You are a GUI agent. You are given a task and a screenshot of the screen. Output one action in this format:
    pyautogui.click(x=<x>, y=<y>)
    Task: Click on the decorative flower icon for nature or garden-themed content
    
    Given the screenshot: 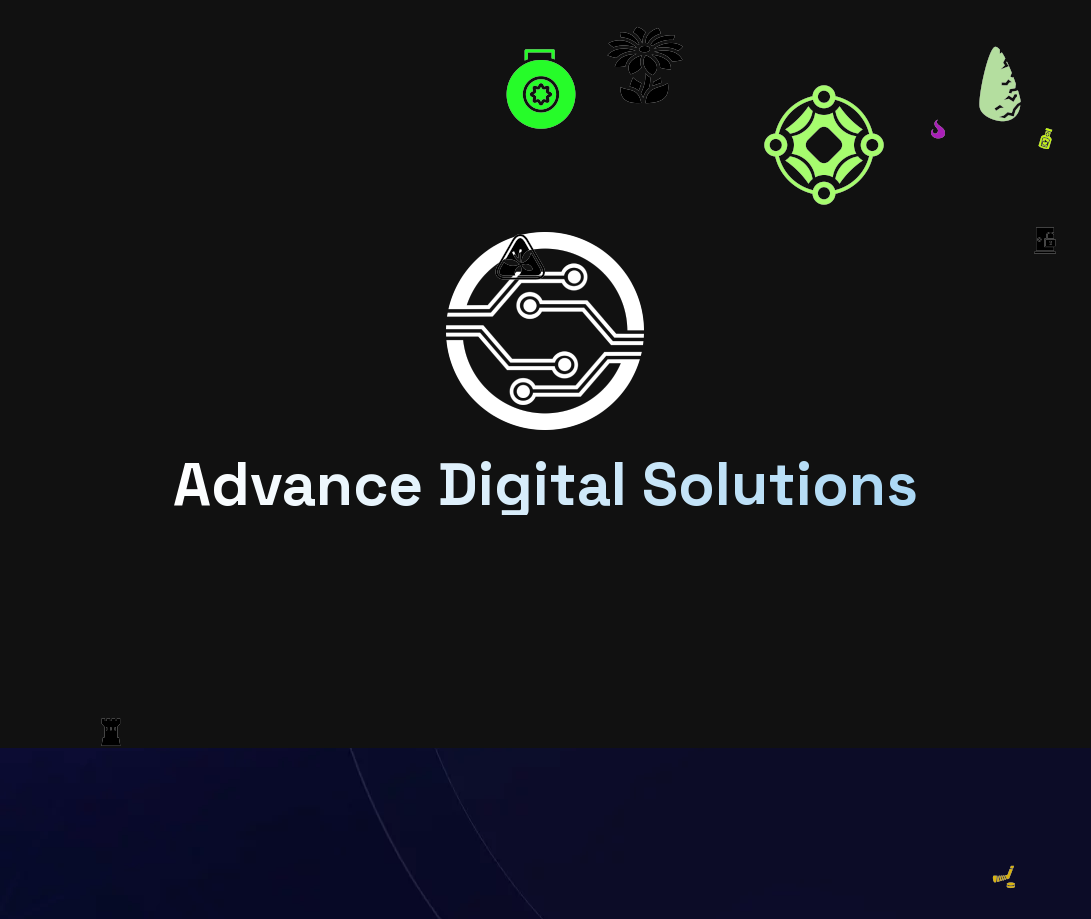 What is the action you would take?
    pyautogui.click(x=644, y=63)
    